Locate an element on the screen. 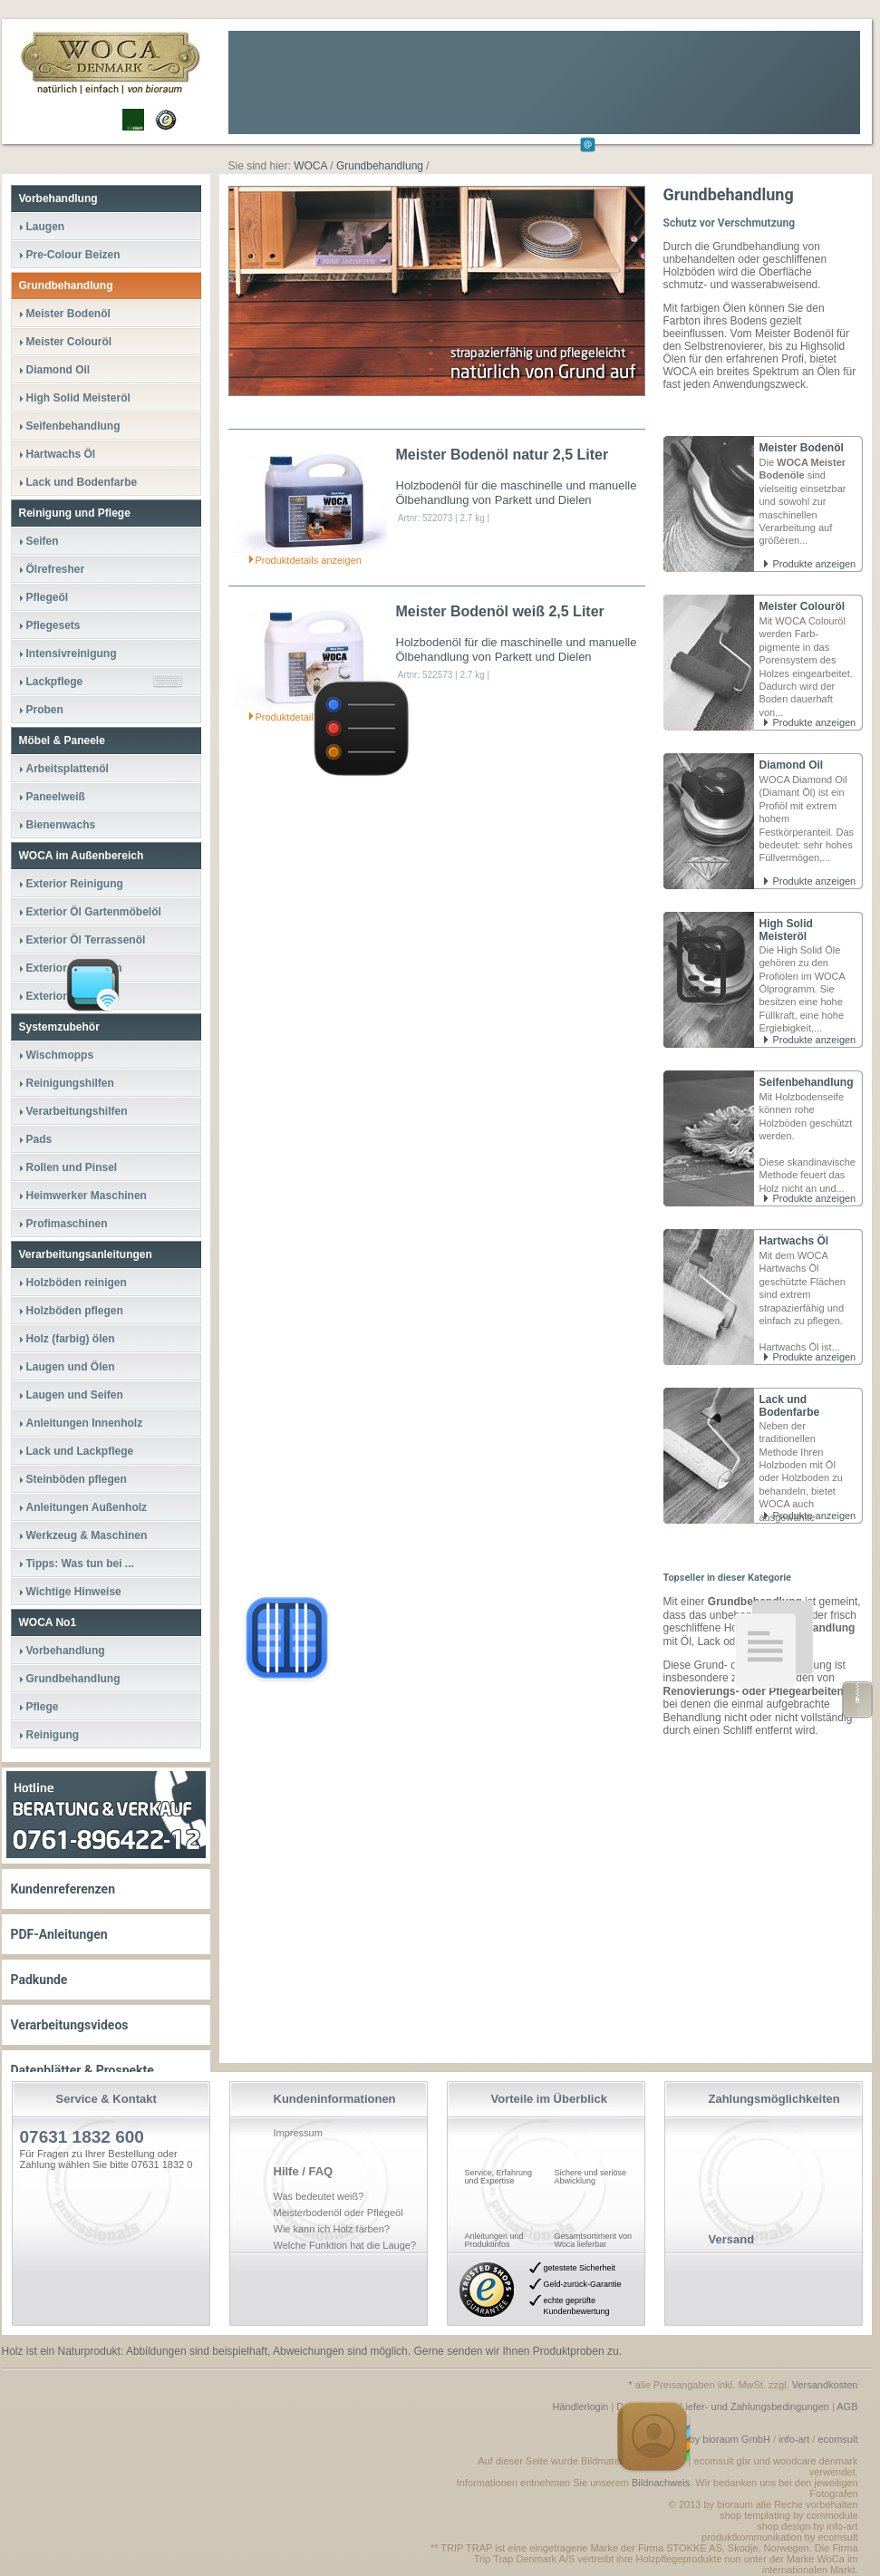 The height and width of the screenshot is (2576, 880). call using a landline or desk phone is located at coordinates (704, 964).